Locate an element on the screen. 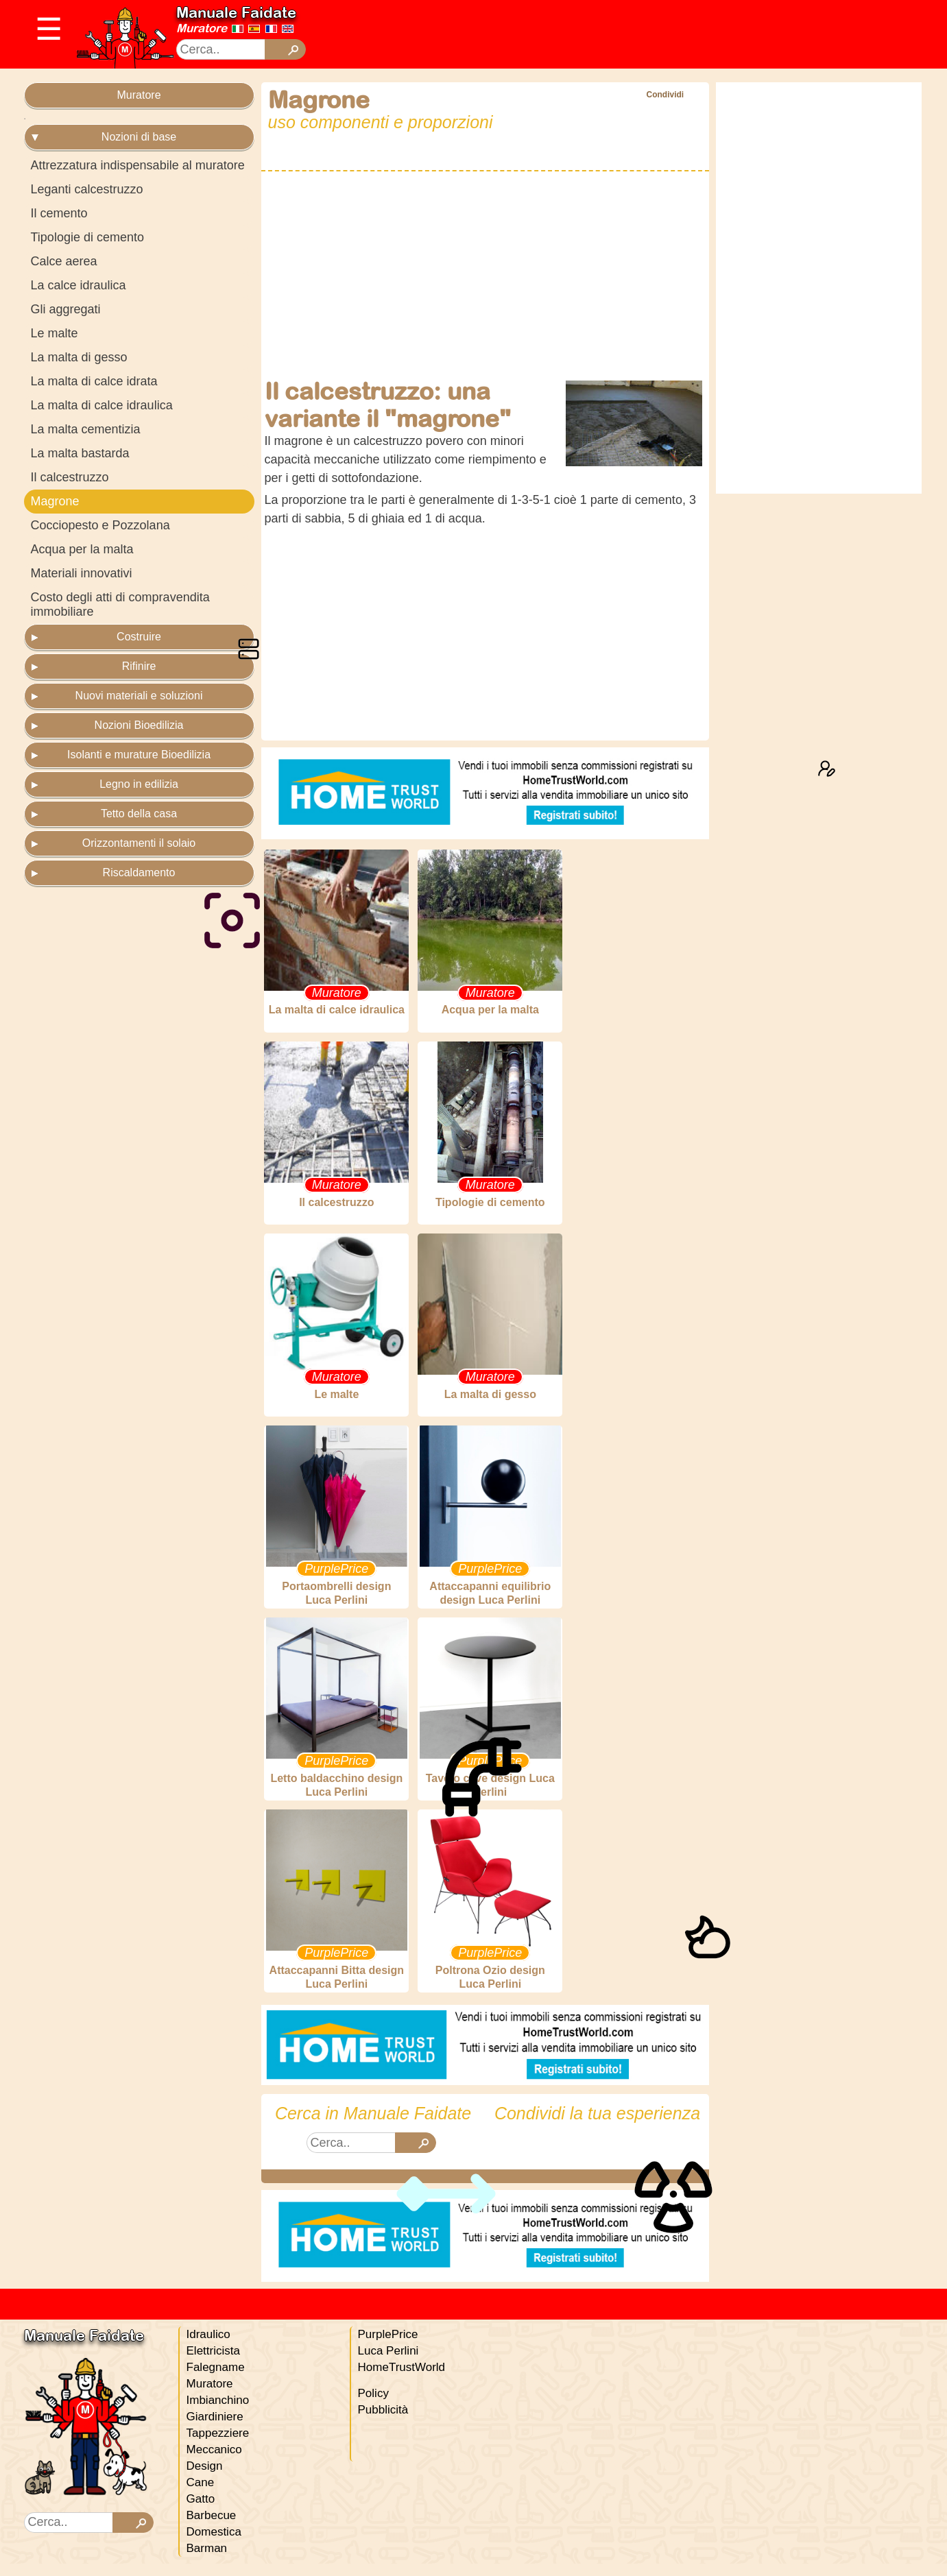 The width and height of the screenshot is (947, 2576). focus on a specific area or element is located at coordinates (232, 920).